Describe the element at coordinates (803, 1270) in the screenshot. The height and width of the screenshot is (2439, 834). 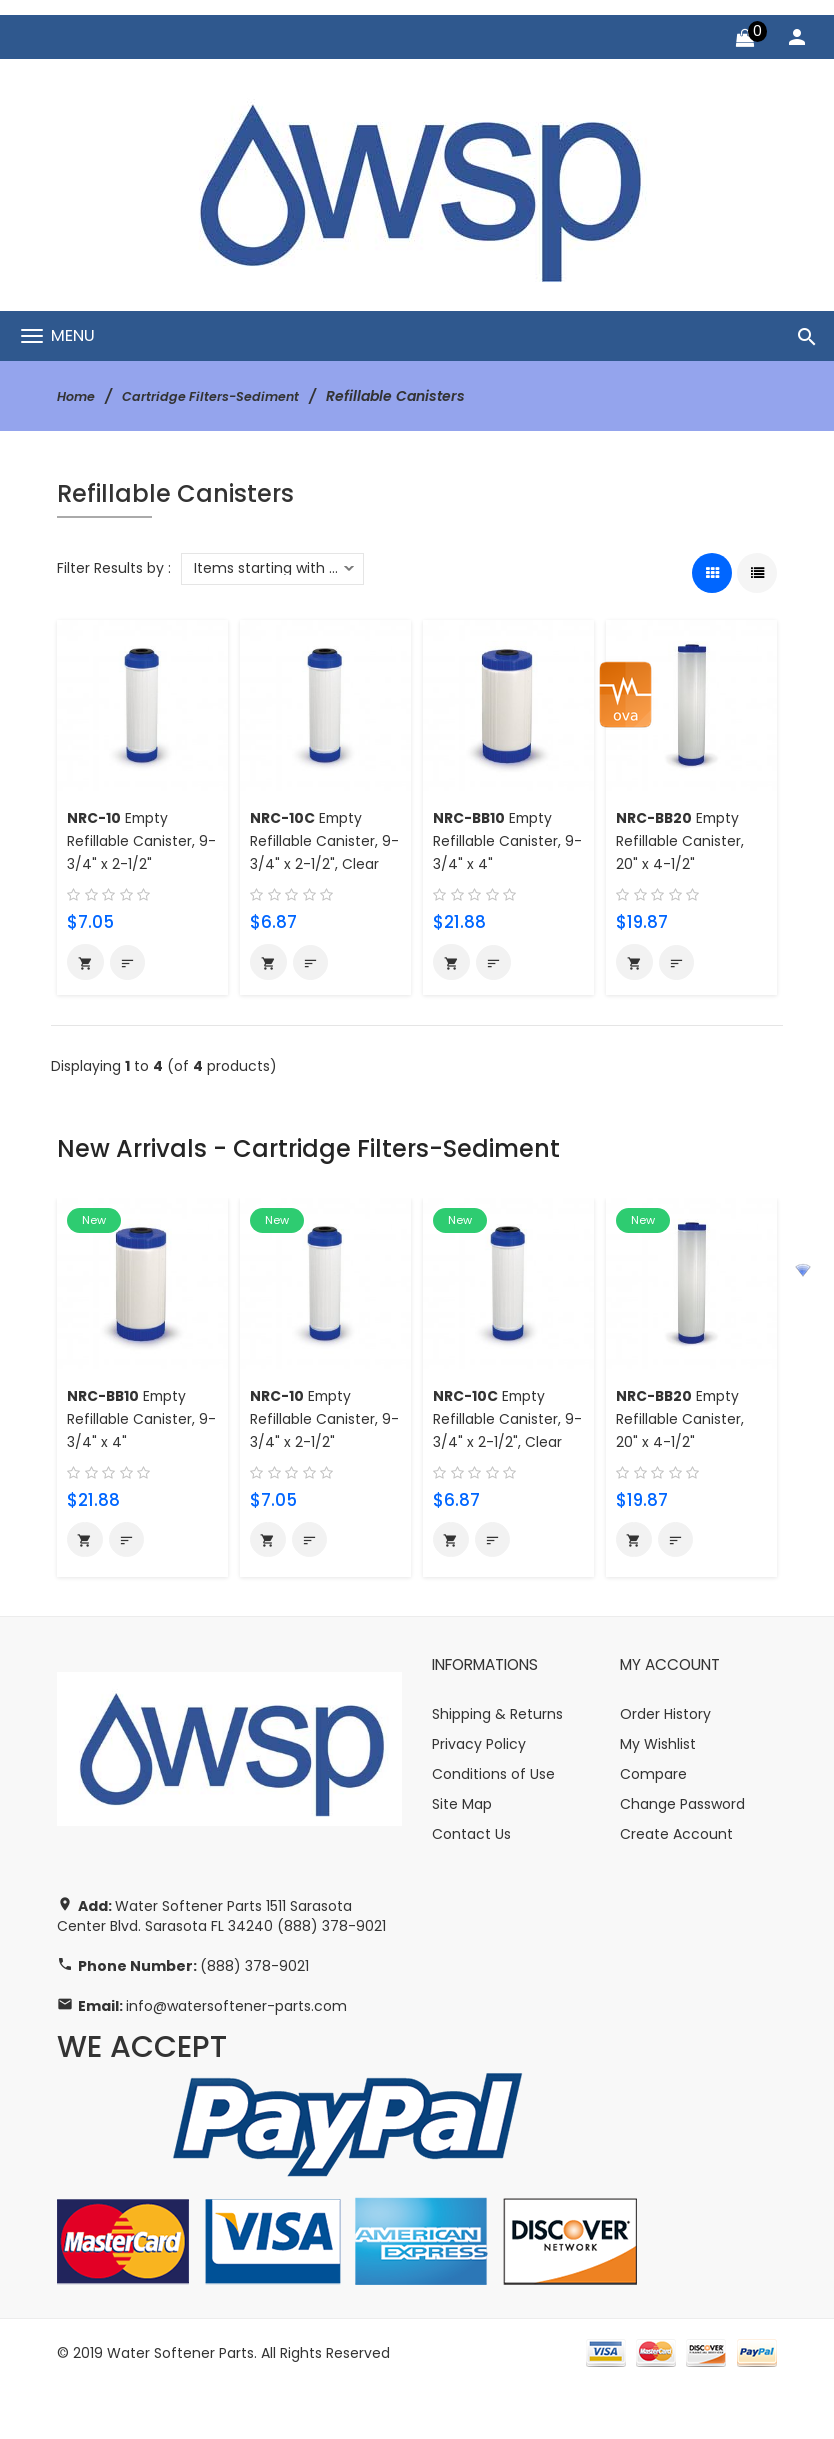
I see `indicates wireless network connection status` at that location.